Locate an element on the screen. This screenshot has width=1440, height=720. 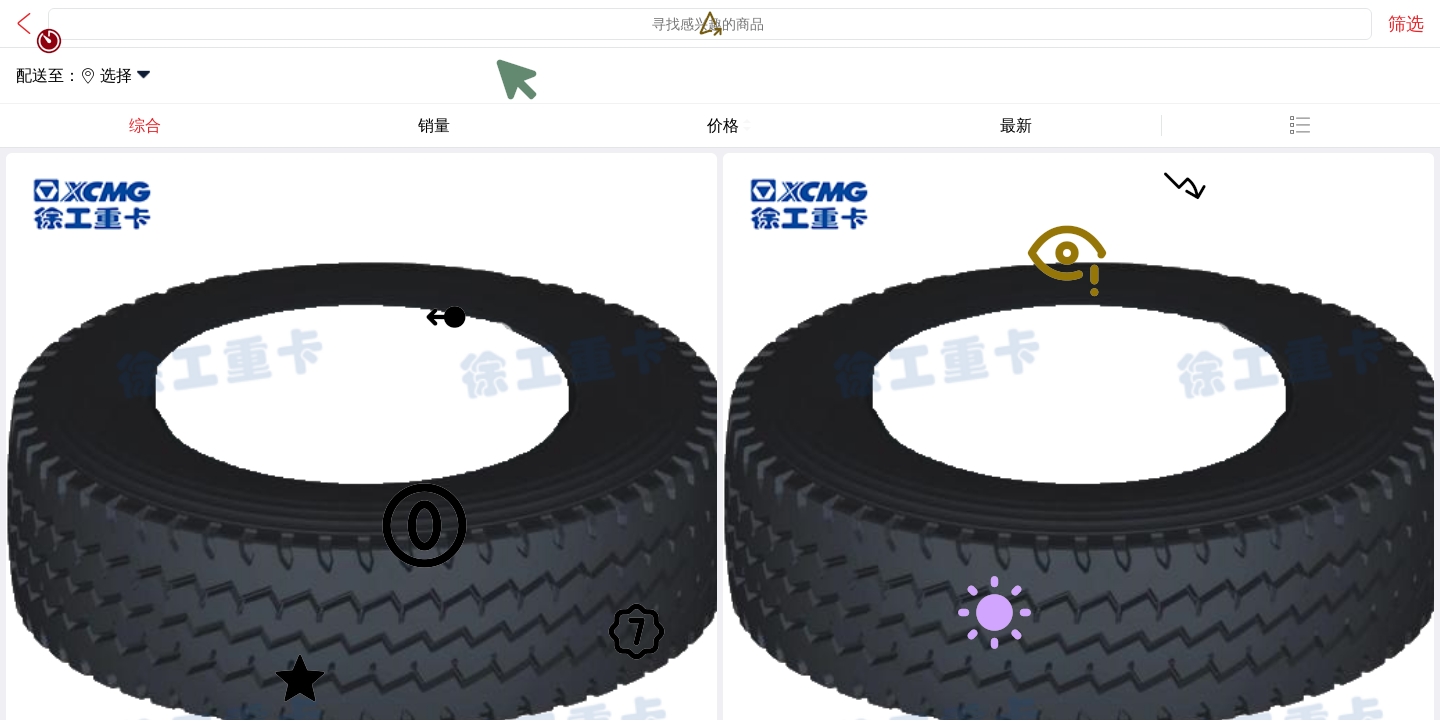
indicates rank or position number 7 is located at coordinates (636, 631).